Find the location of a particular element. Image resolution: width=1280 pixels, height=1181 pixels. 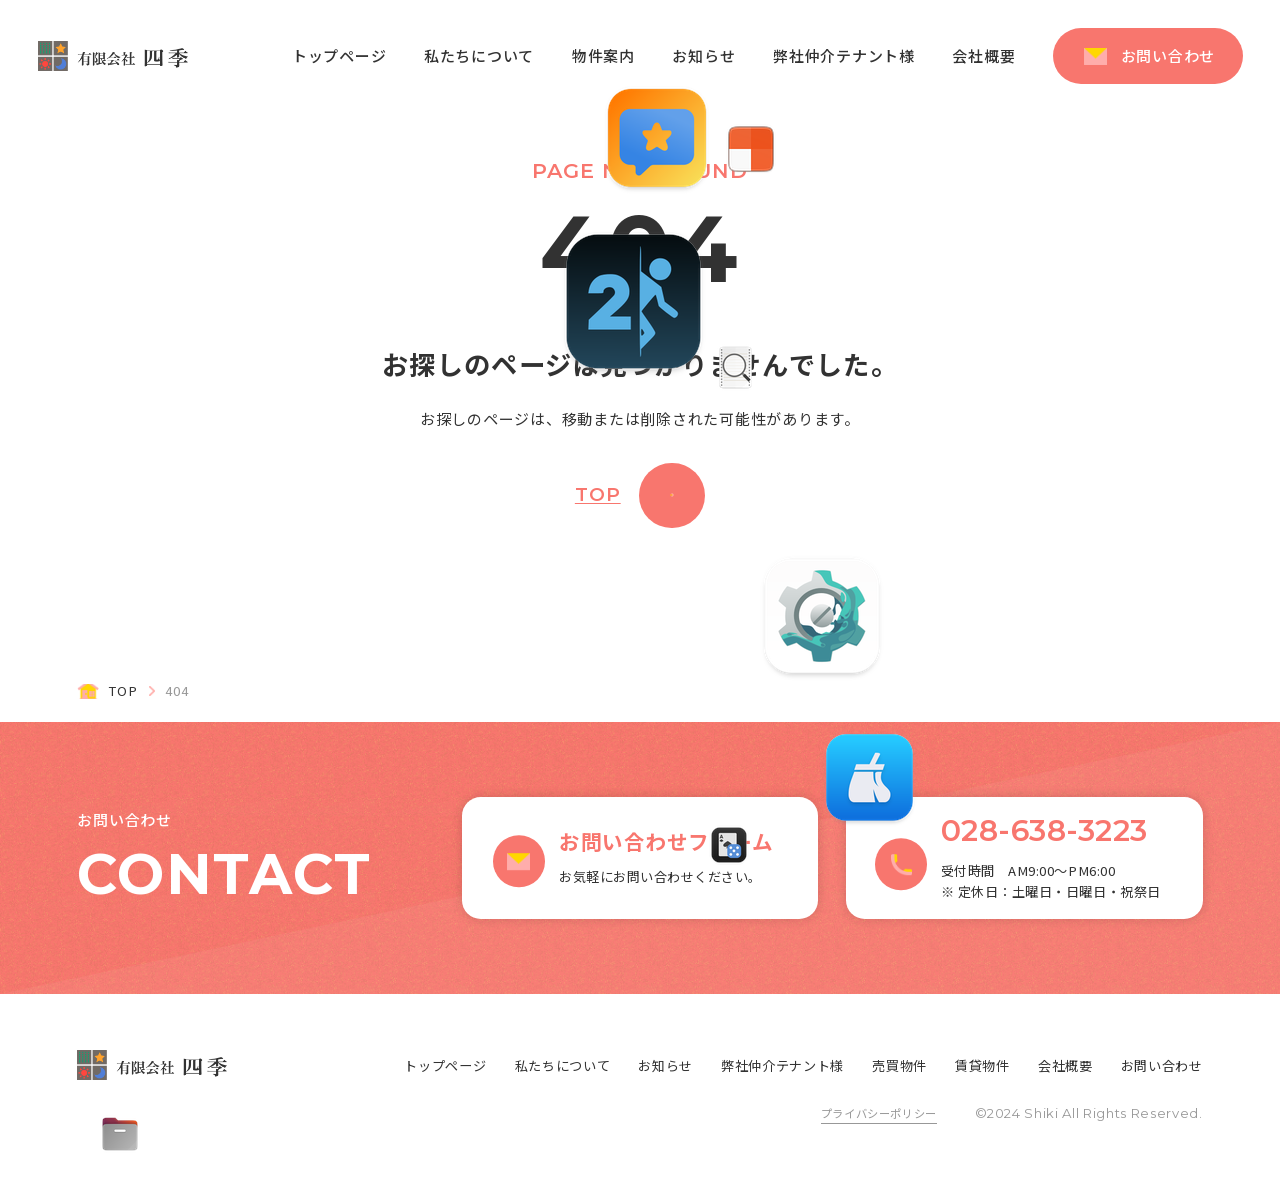

open the file manager is located at coordinates (120, 1134).